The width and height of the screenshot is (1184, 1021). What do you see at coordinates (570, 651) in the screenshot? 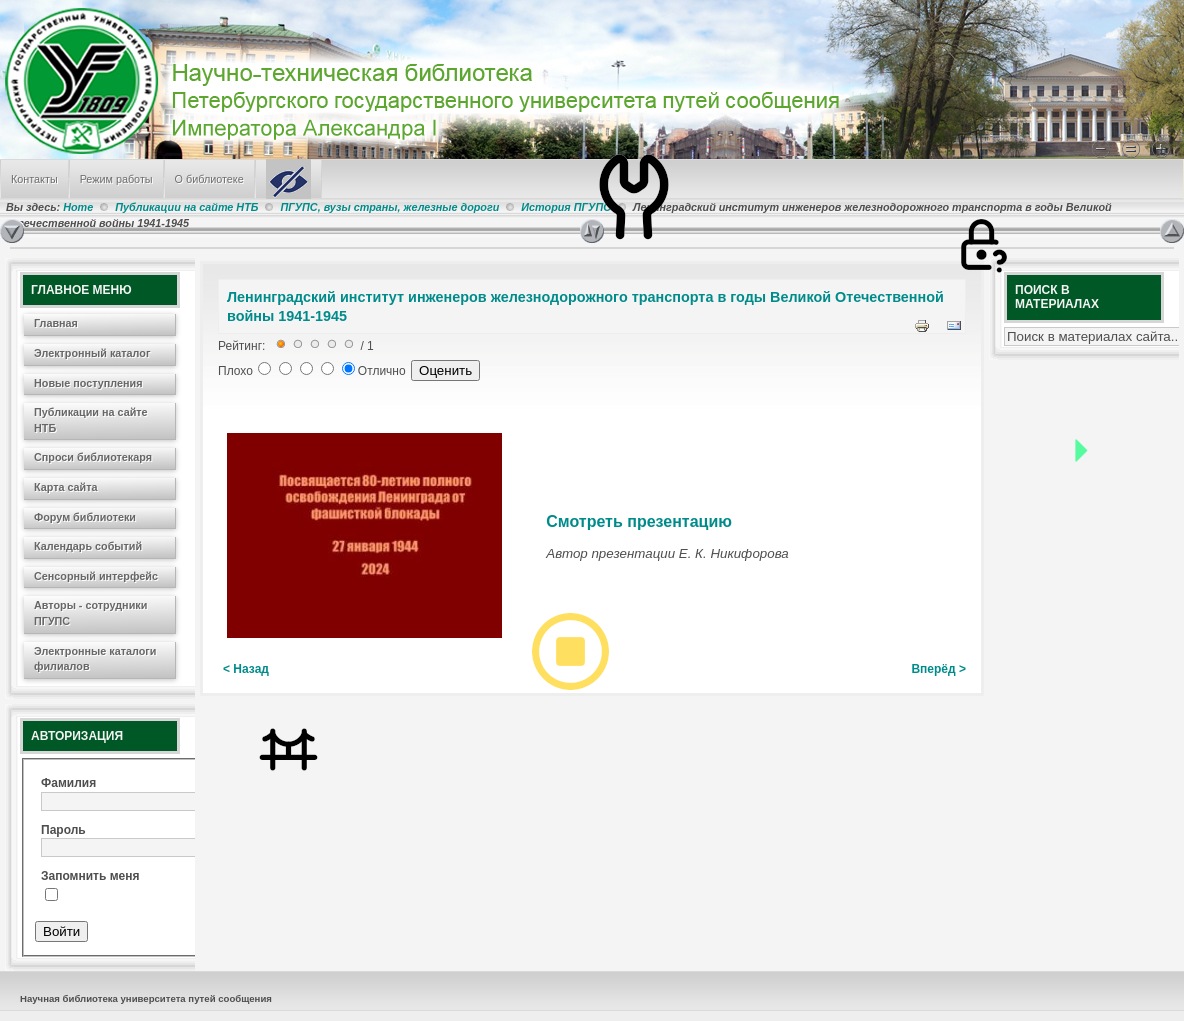
I see `stop media playback` at bounding box center [570, 651].